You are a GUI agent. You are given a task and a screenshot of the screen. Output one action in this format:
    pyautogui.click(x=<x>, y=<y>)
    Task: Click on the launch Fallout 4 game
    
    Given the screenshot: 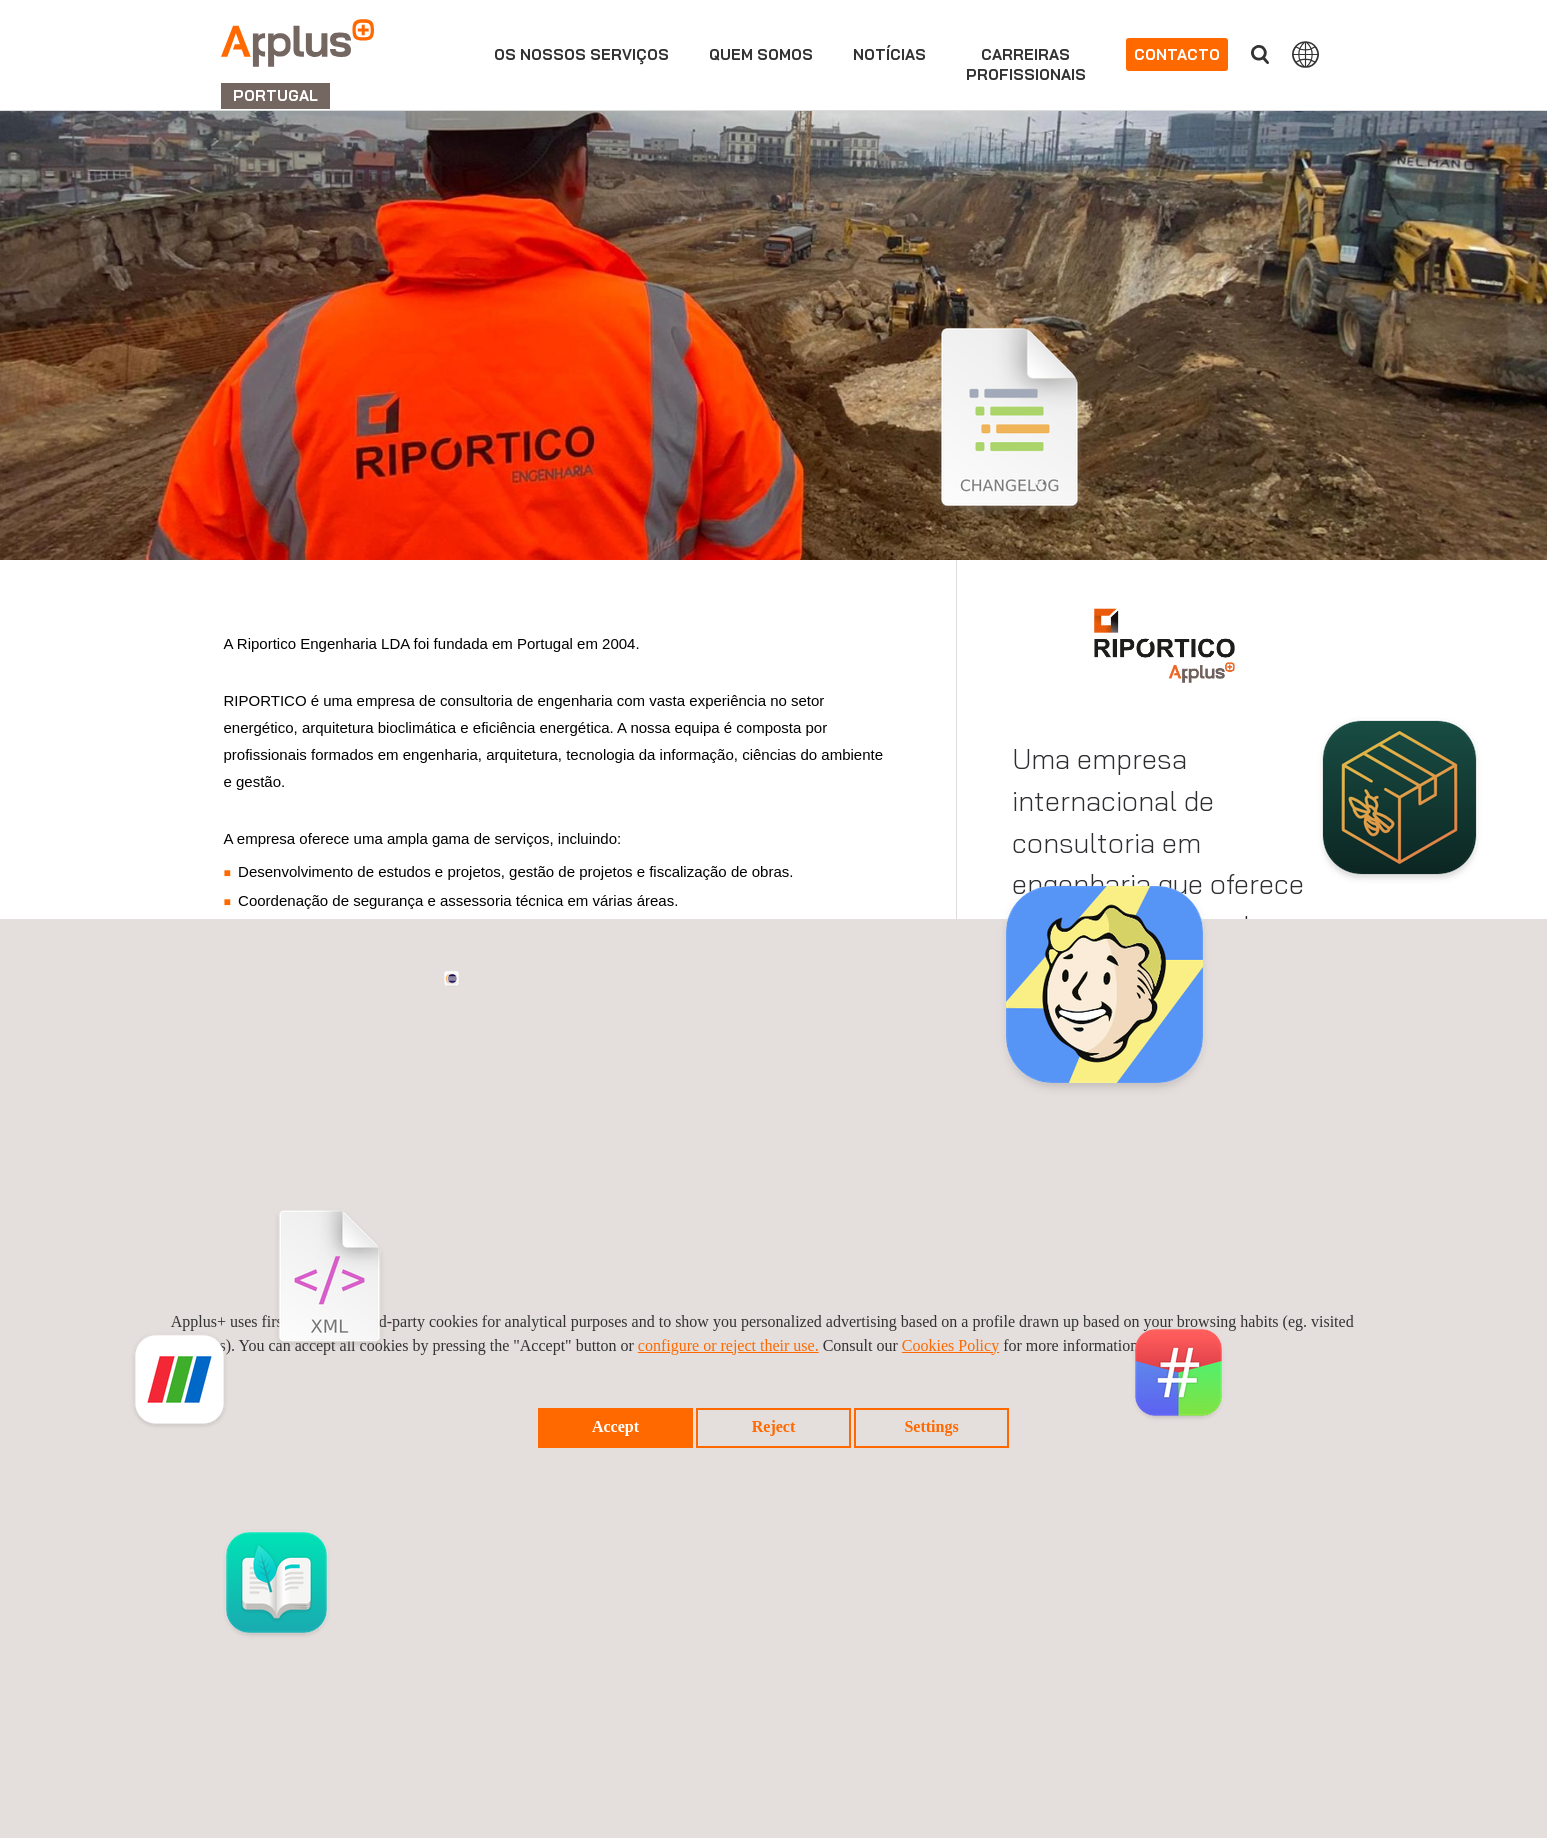 What is the action you would take?
    pyautogui.click(x=1104, y=984)
    